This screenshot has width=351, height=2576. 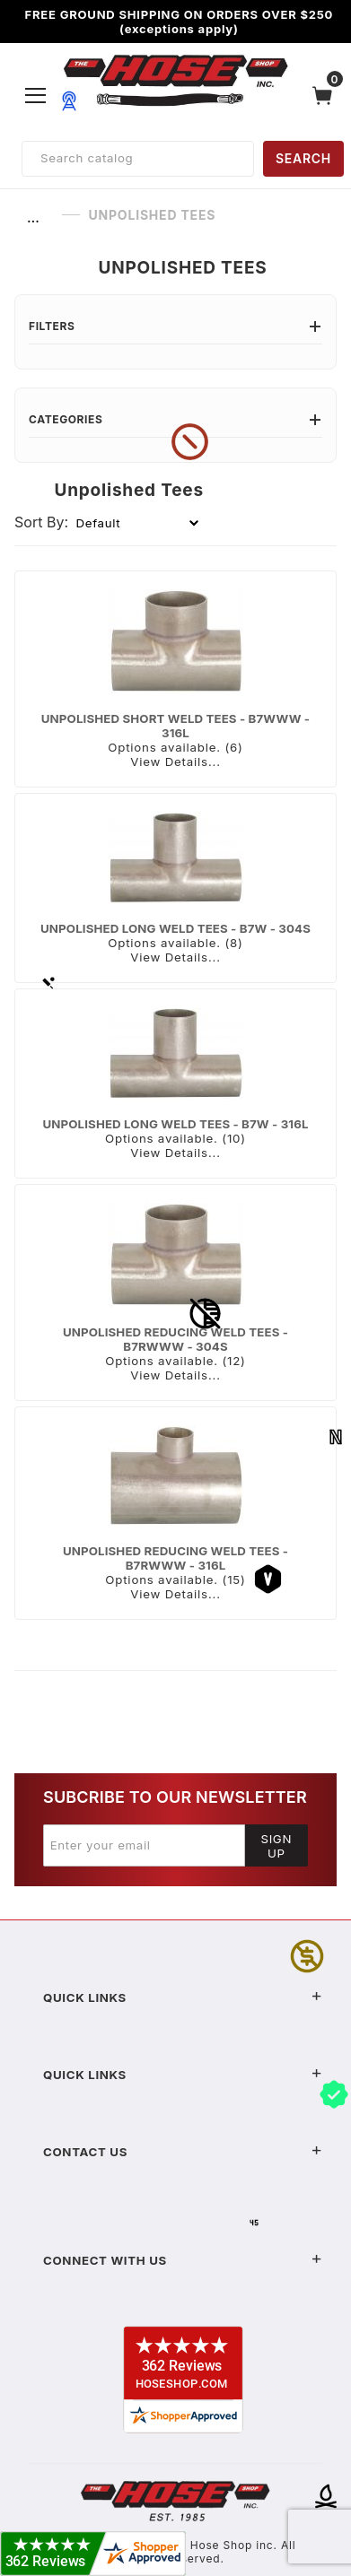 I want to click on indicates cellular network signal strength, so click(x=69, y=101).